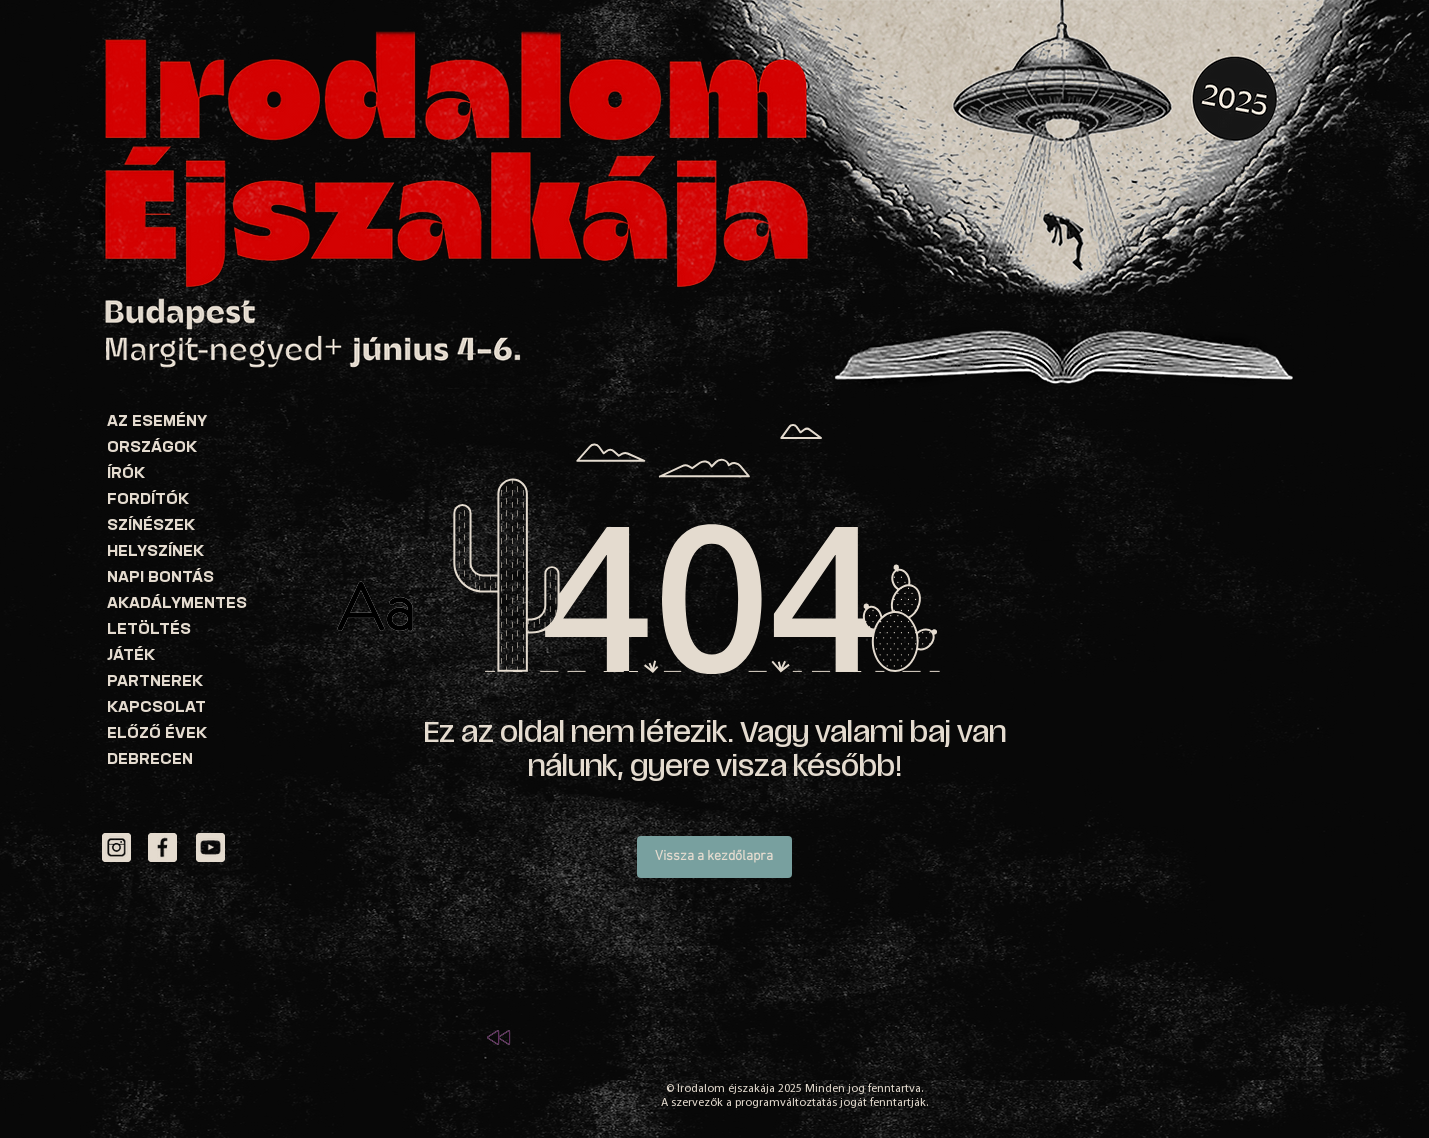 The image size is (1429, 1138). I want to click on rewind or skip backward in media playback, so click(499, 1037).